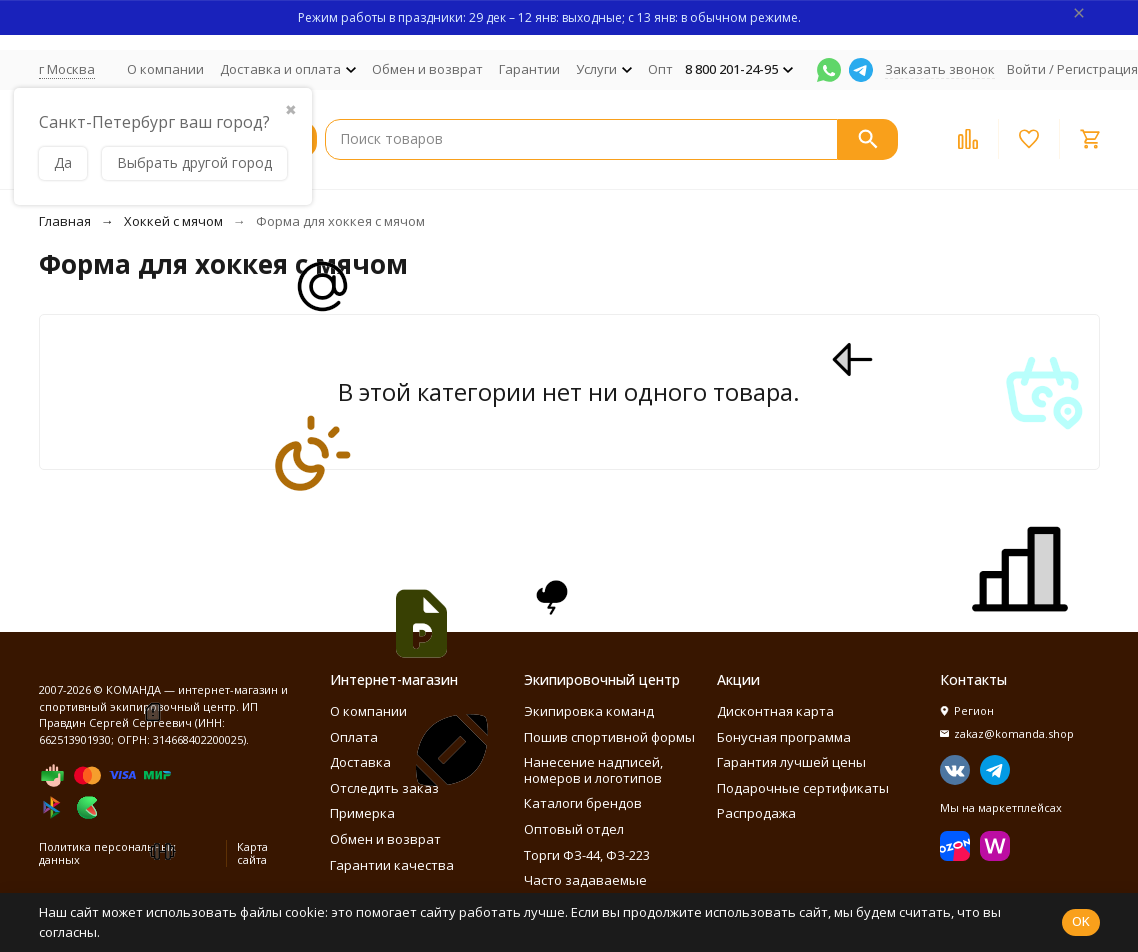 The width and height of the screenshot is (1138, 952). I want to click on go back to previous screen, so click(852, 359).